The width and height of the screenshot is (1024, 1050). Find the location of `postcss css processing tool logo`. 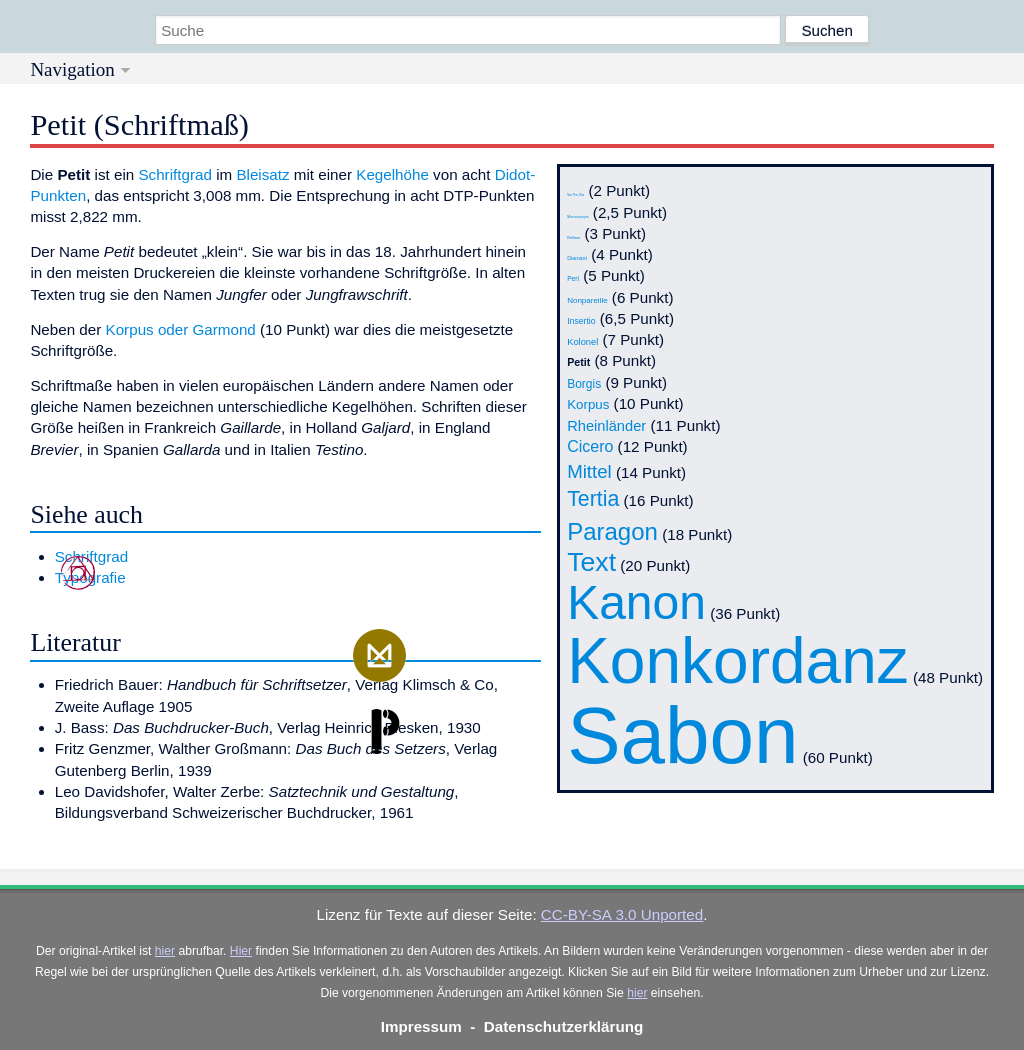

postcss css processing tool logo is located at coordinates (78, 573).